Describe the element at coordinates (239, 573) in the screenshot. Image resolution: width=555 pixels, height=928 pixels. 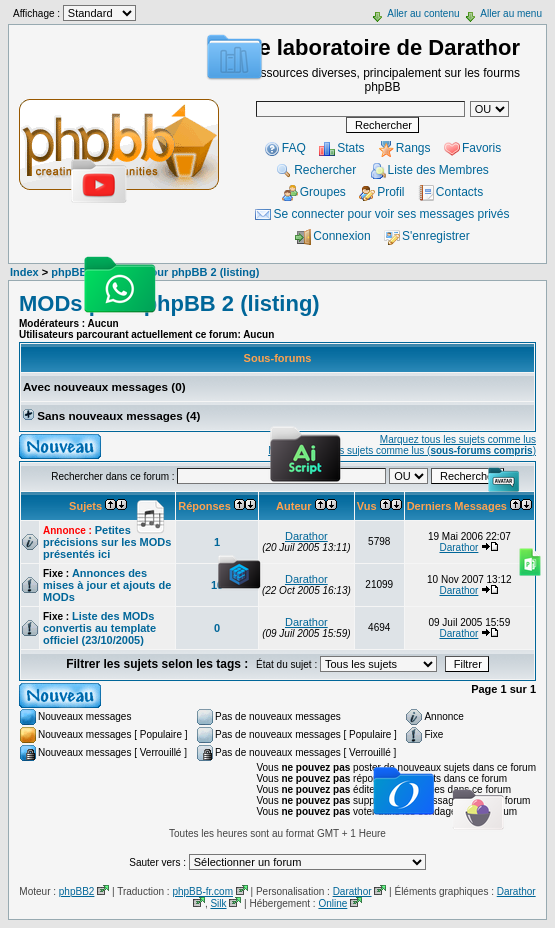
I see `open sequelize project folder` at that location.